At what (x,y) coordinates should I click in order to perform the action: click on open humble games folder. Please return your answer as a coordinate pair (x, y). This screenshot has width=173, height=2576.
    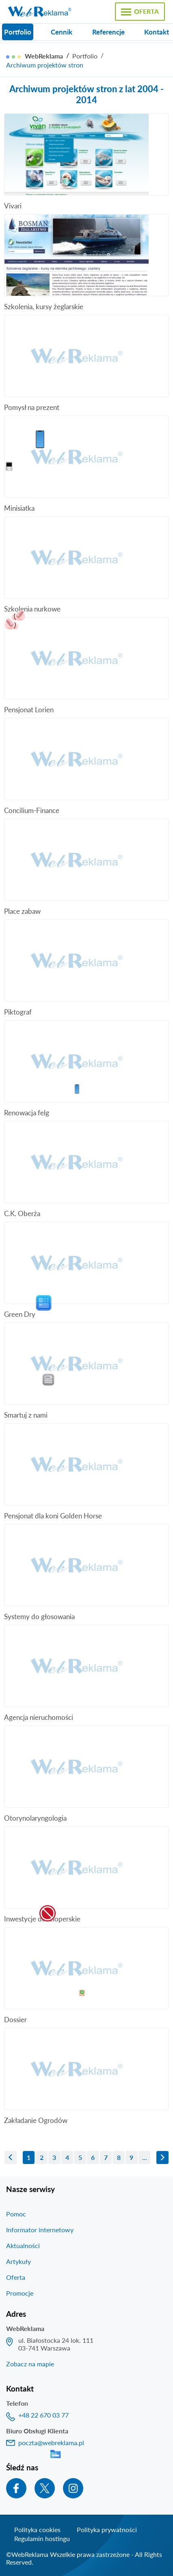
    Looking at the image, I should click on (55, 2454).